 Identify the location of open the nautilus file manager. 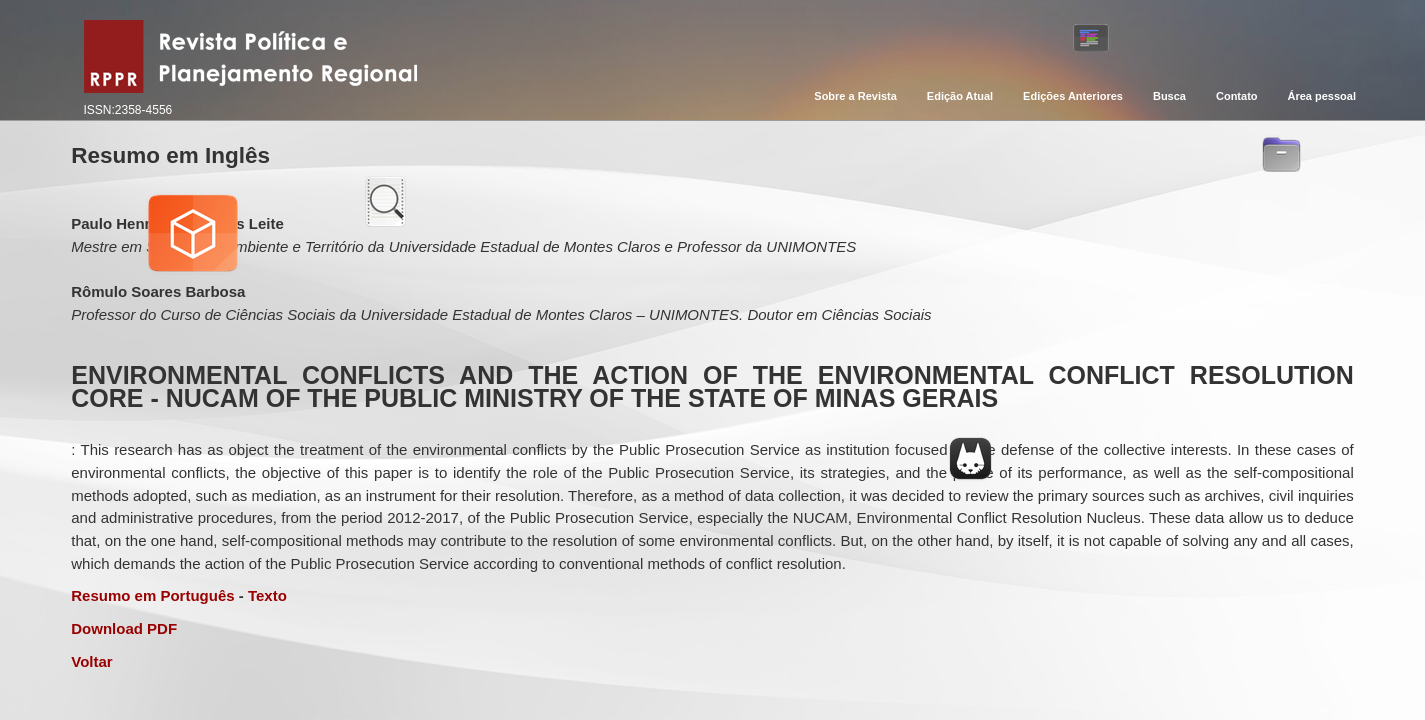
(1281, 154).